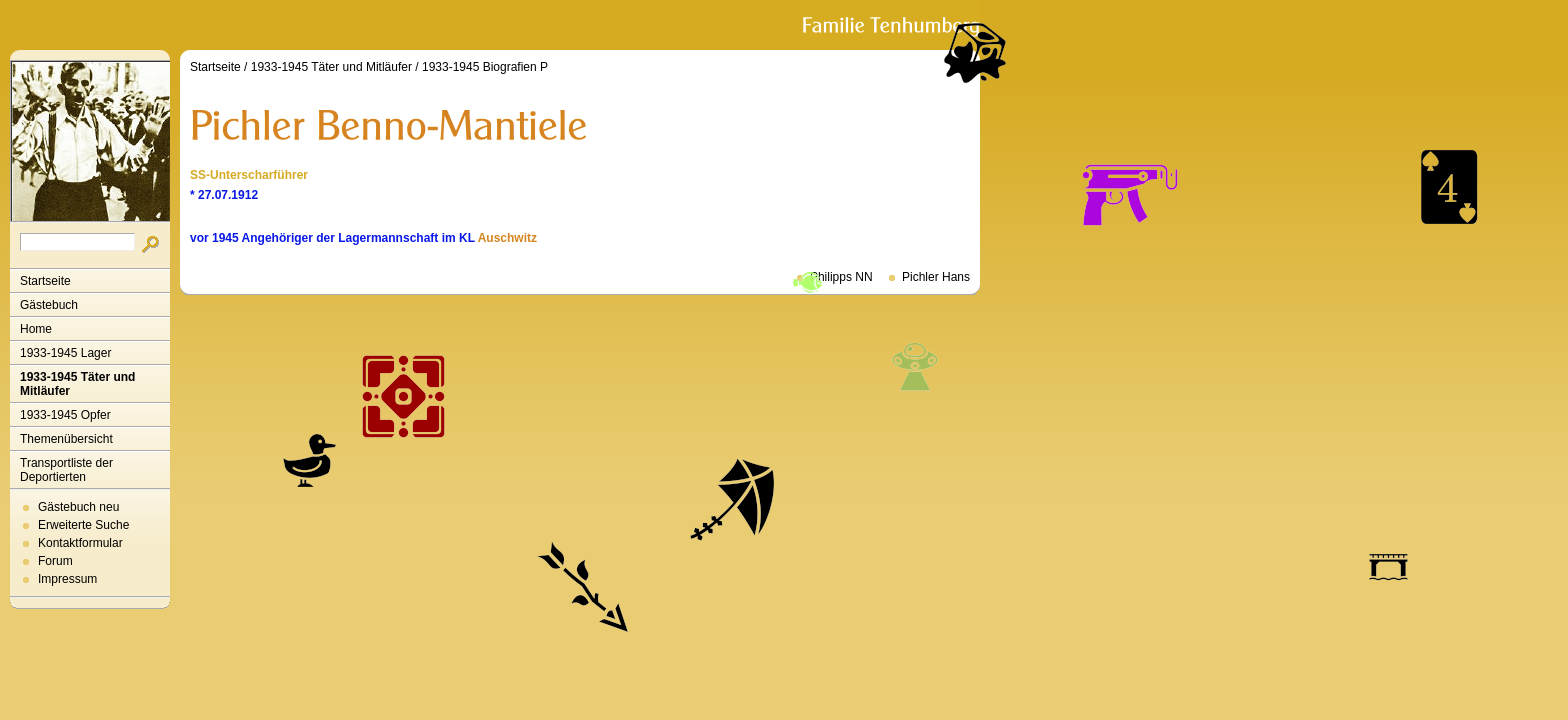 The image size is (1568, 720). Describe the element at coordinates (915, 367) in the screenshot. I see `access sci-fi or space-themed games` at that location.